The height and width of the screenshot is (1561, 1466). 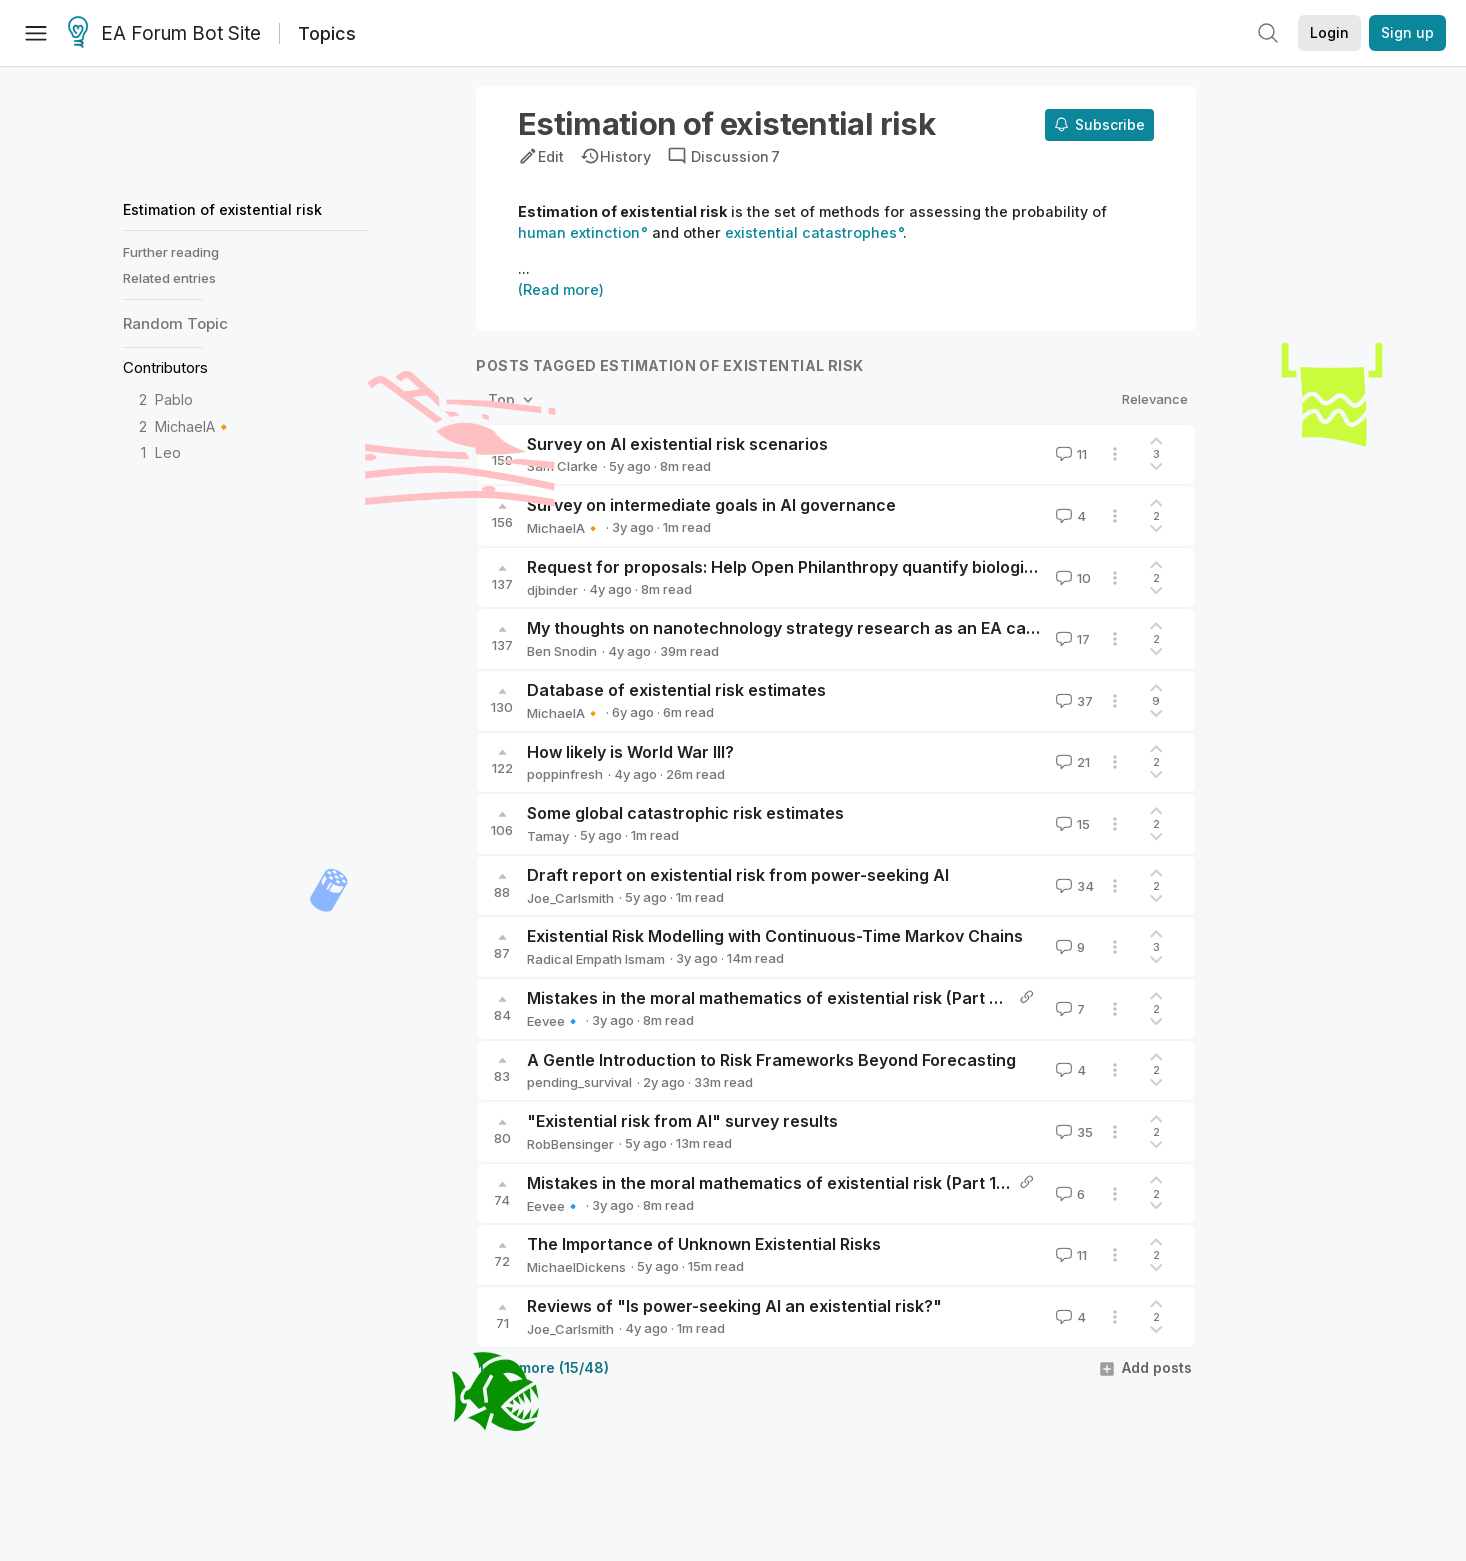 What do you see at coordinates (495, 1391) in the screenshot?
I see `indicates a dangerous creature or hazard in a game` at bounding box center [495, 1391].